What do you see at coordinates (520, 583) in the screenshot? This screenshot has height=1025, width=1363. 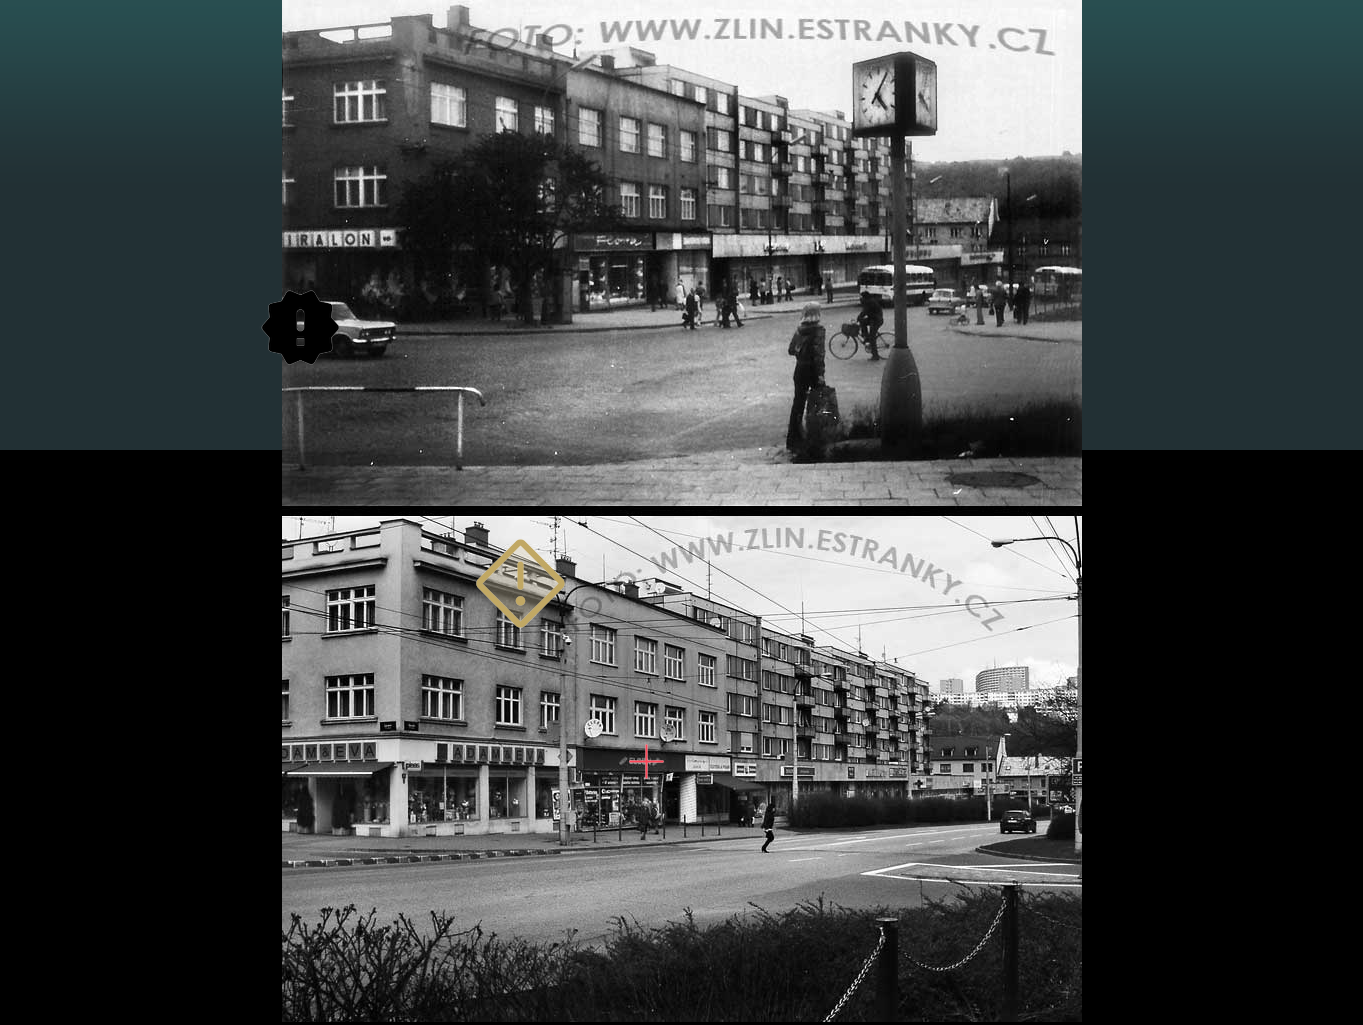 I see `indicates a warning or caution state` at bounding box center [520, 583].